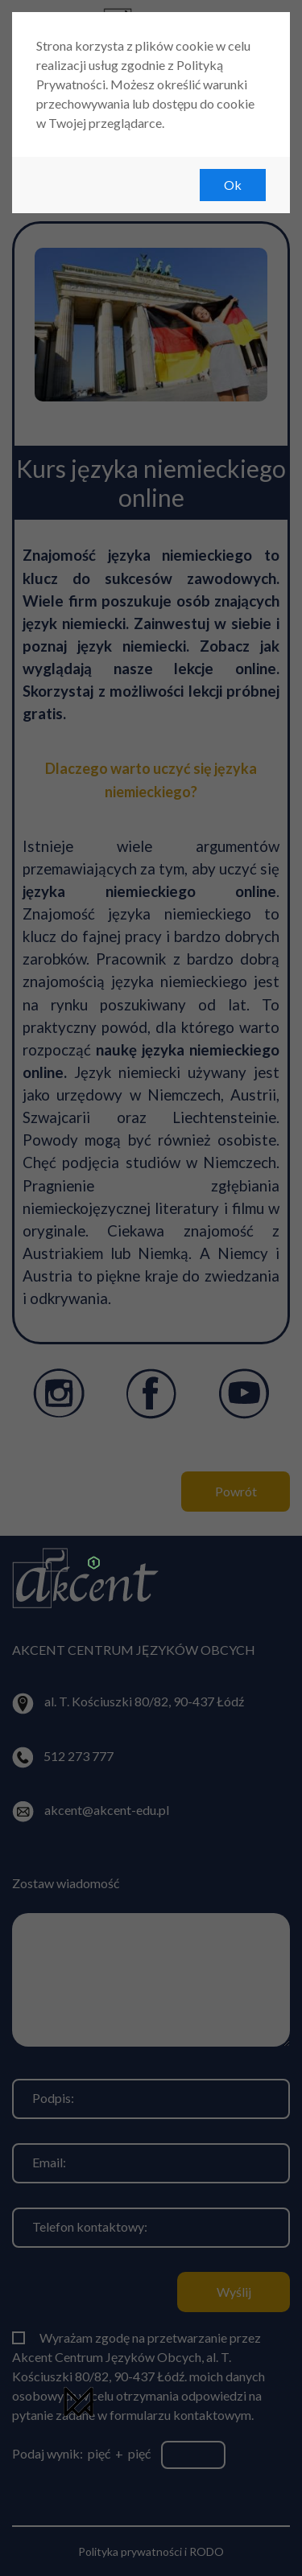 The image size is (302, 2576). Describe the element at coordinates (93, 1562) in the screenshot. I see `indicates step one in a multi-step process` at that location.